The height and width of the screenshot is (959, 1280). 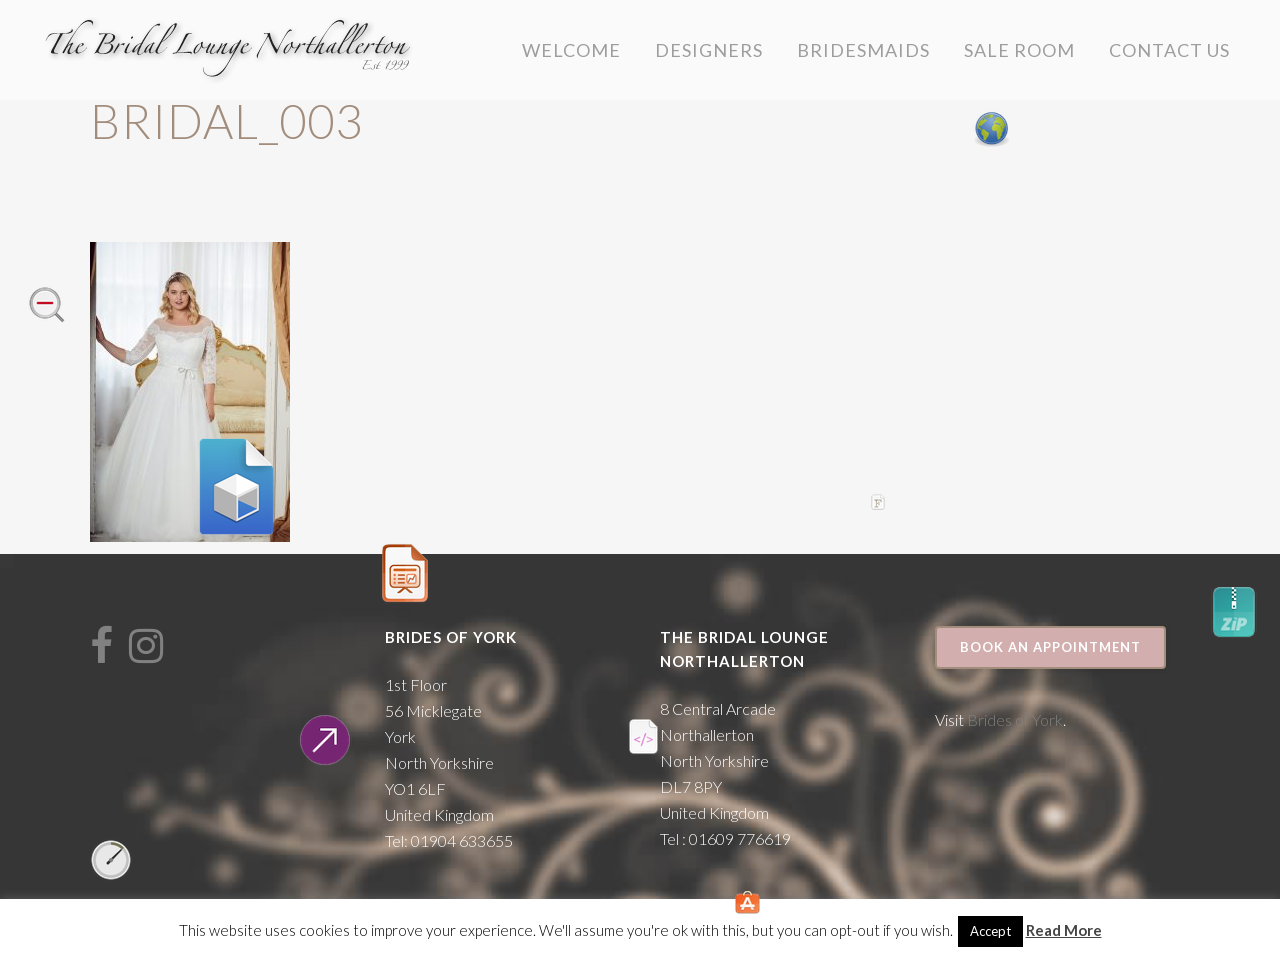 What do you see at coordinates (992, 129) in the screenshot?
I see `indicates web or internet content` at bounding box center [992, 129].